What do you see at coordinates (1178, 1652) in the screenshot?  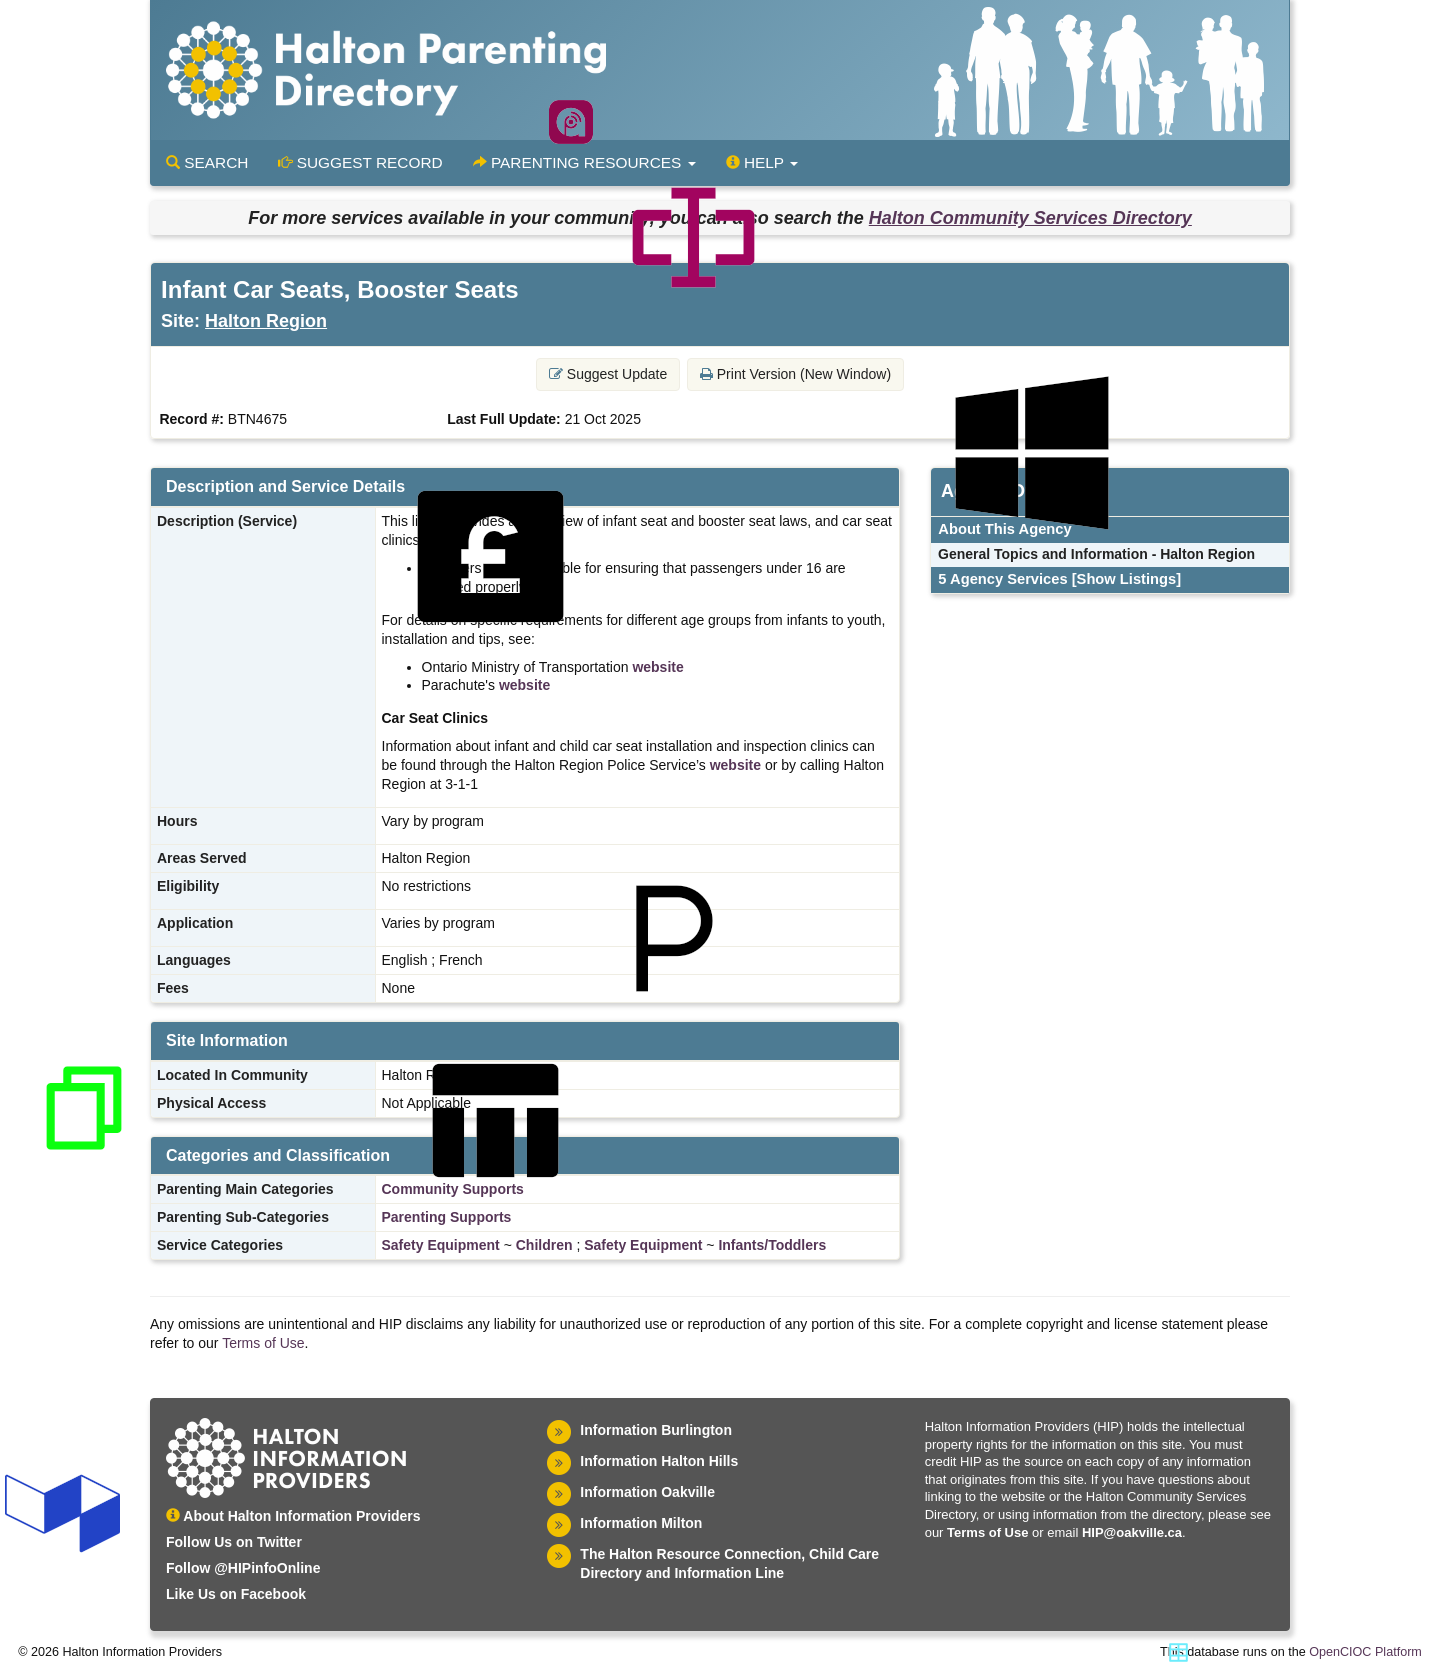 I see `insert a table into the document` at bounding box center [1178, 1652].